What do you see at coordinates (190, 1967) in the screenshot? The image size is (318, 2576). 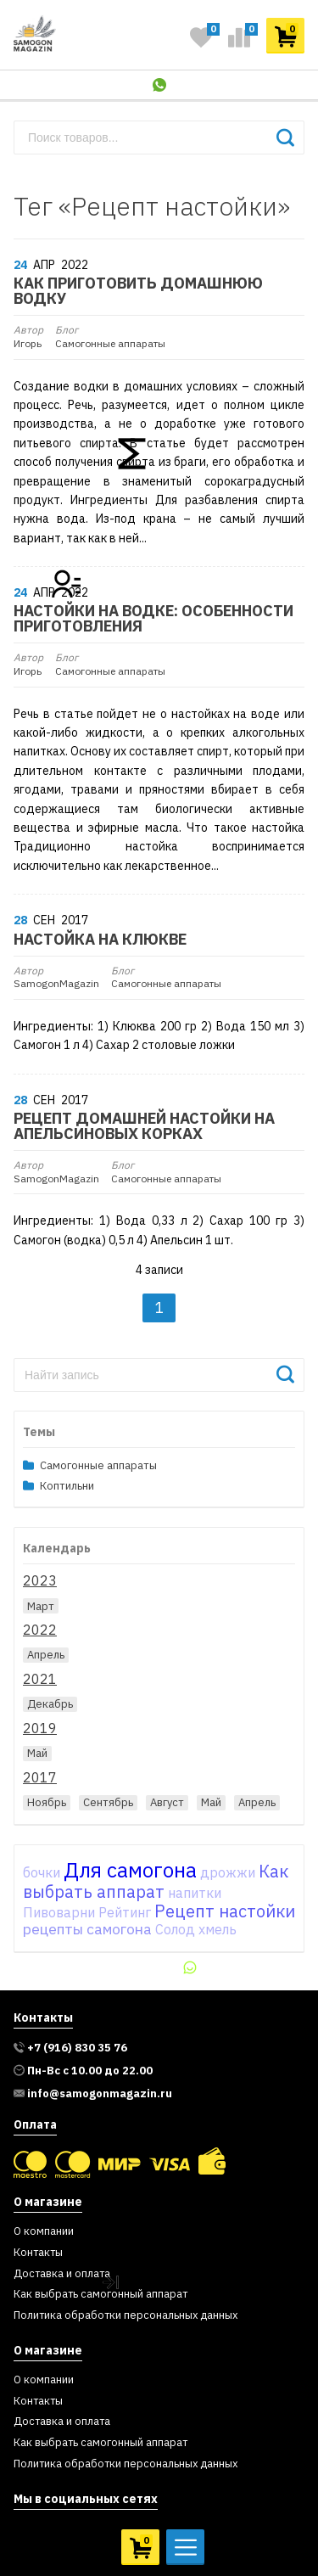 I see `open chat or messaging feature` at bounding box center [190, 1967].